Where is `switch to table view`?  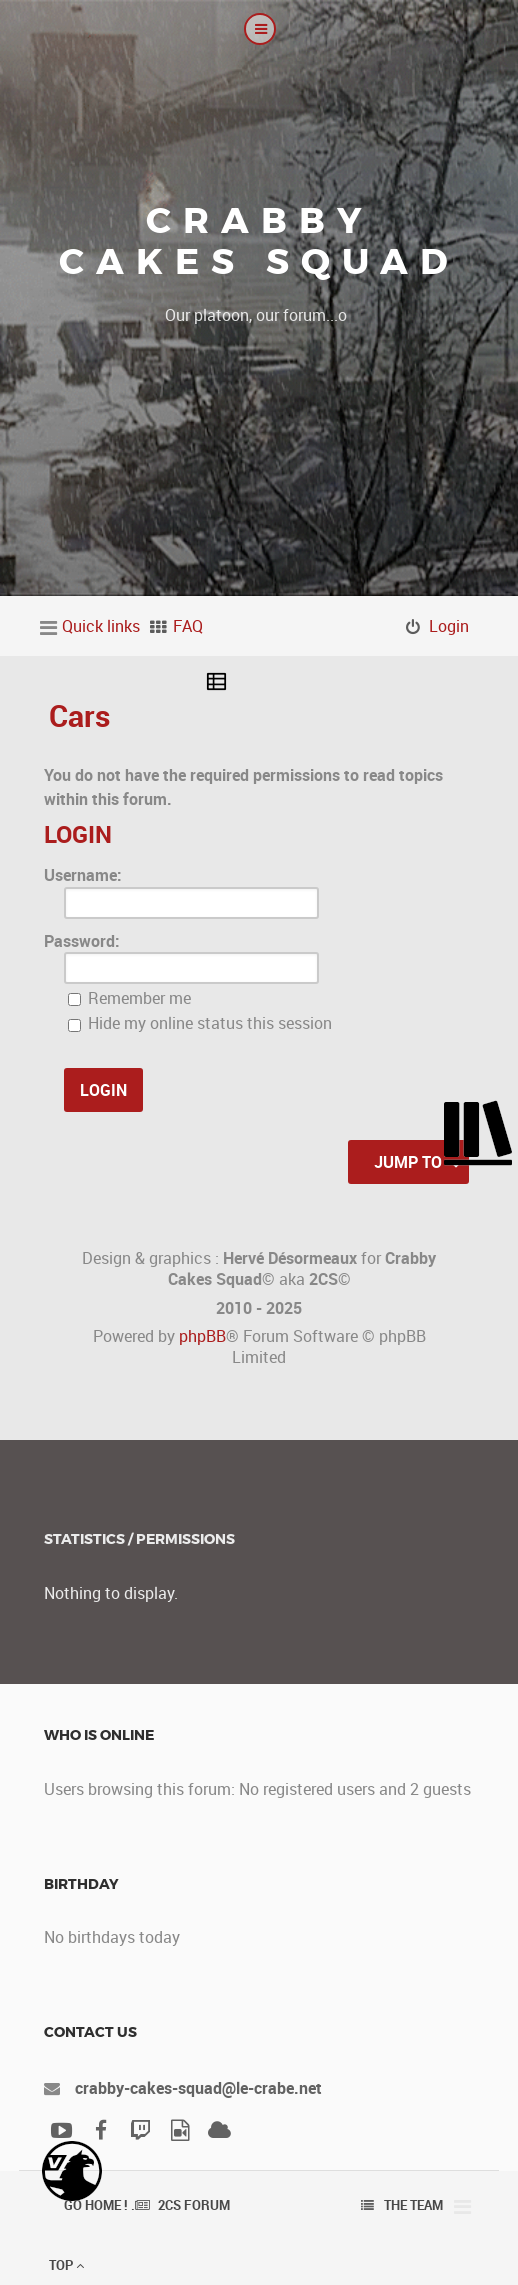 switch to table view is located at coordinates (216, 681).